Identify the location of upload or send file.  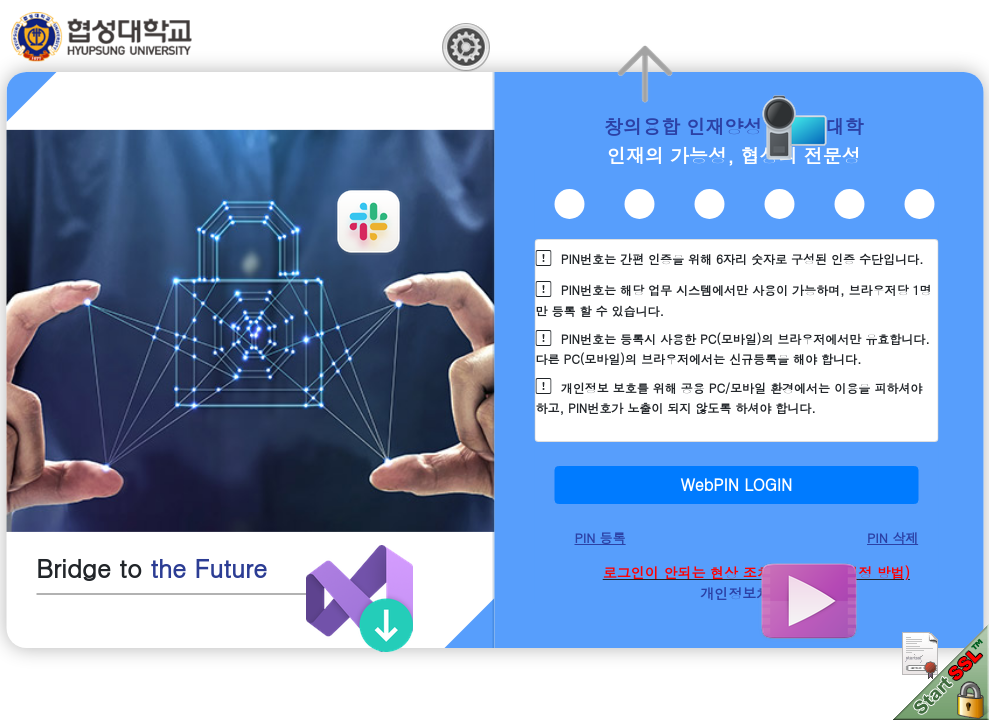
(645, 74).